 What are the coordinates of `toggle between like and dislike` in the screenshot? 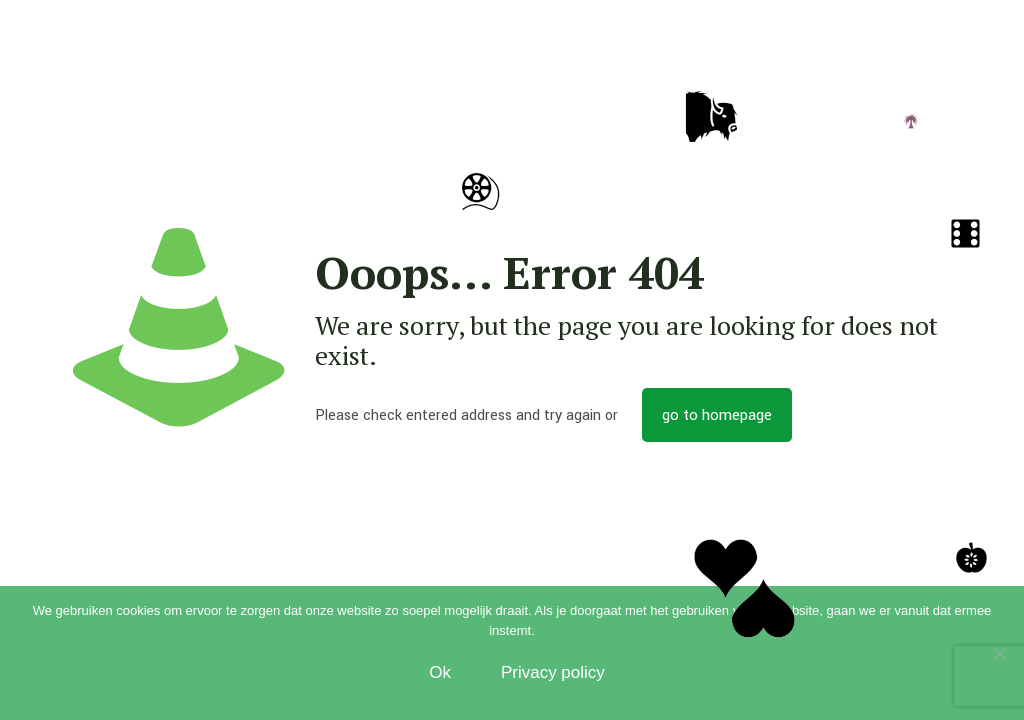 It's located at (744, 588).